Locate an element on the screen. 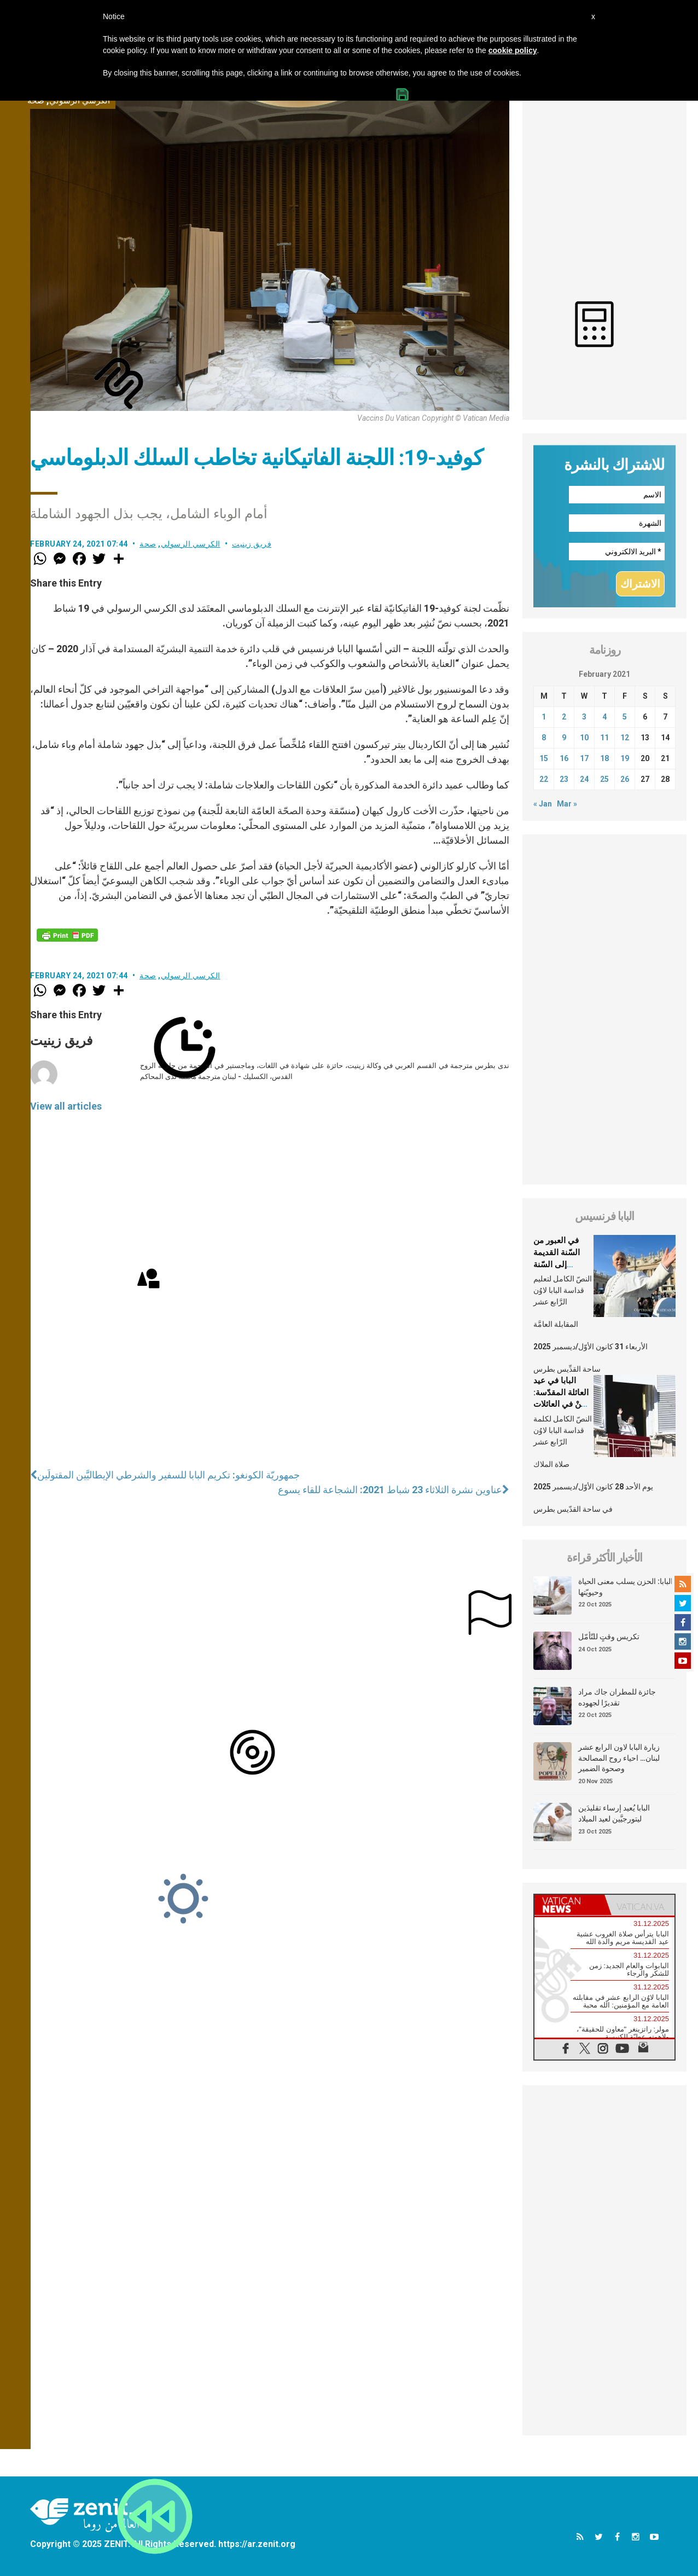 The image size is (698, 2576). open calculator app is located at coordinates (594, 324).